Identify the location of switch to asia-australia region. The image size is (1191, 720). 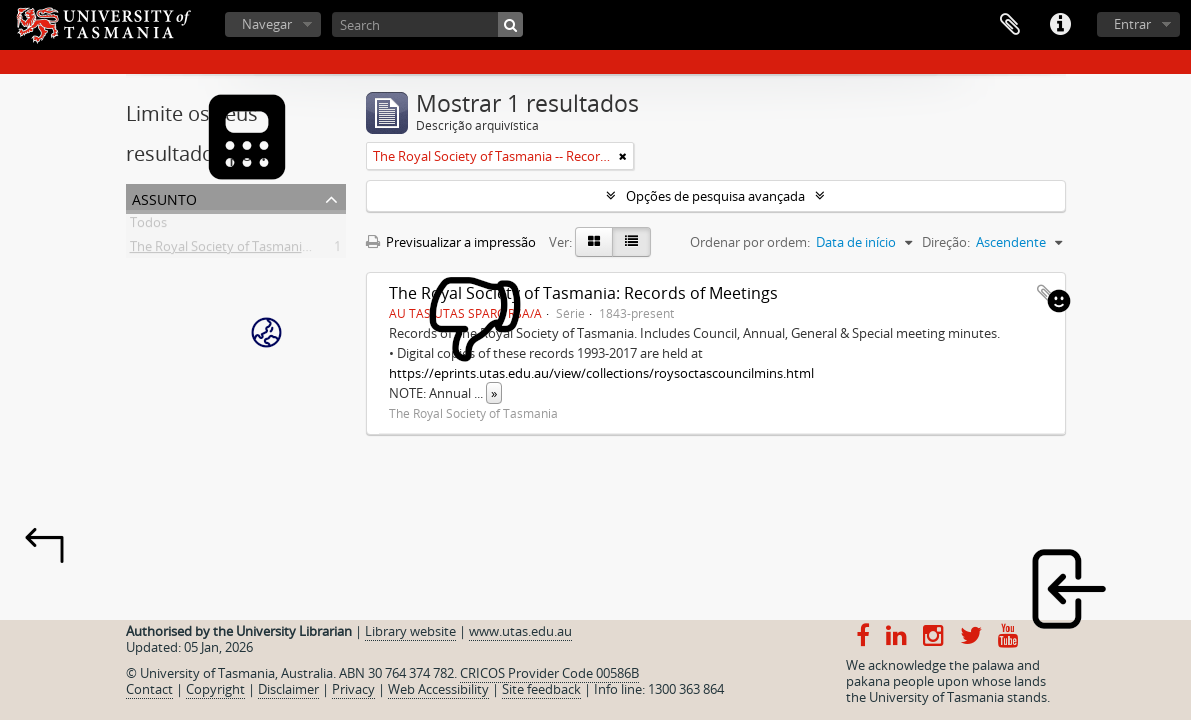
(266, 332).